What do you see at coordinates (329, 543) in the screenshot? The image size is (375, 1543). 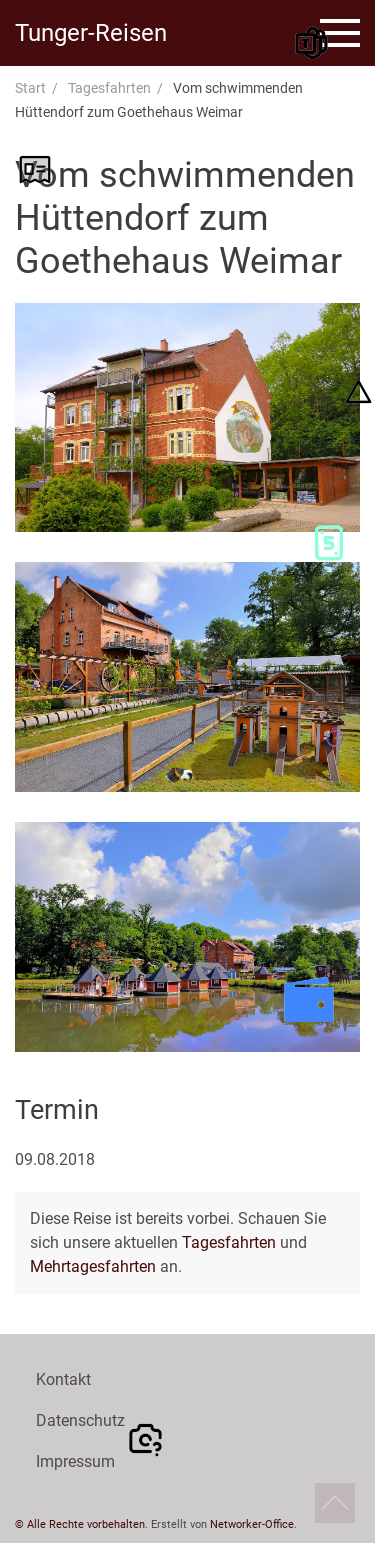 I see `represents a 5 of clubs playing card` at bounding box center [329, 543].